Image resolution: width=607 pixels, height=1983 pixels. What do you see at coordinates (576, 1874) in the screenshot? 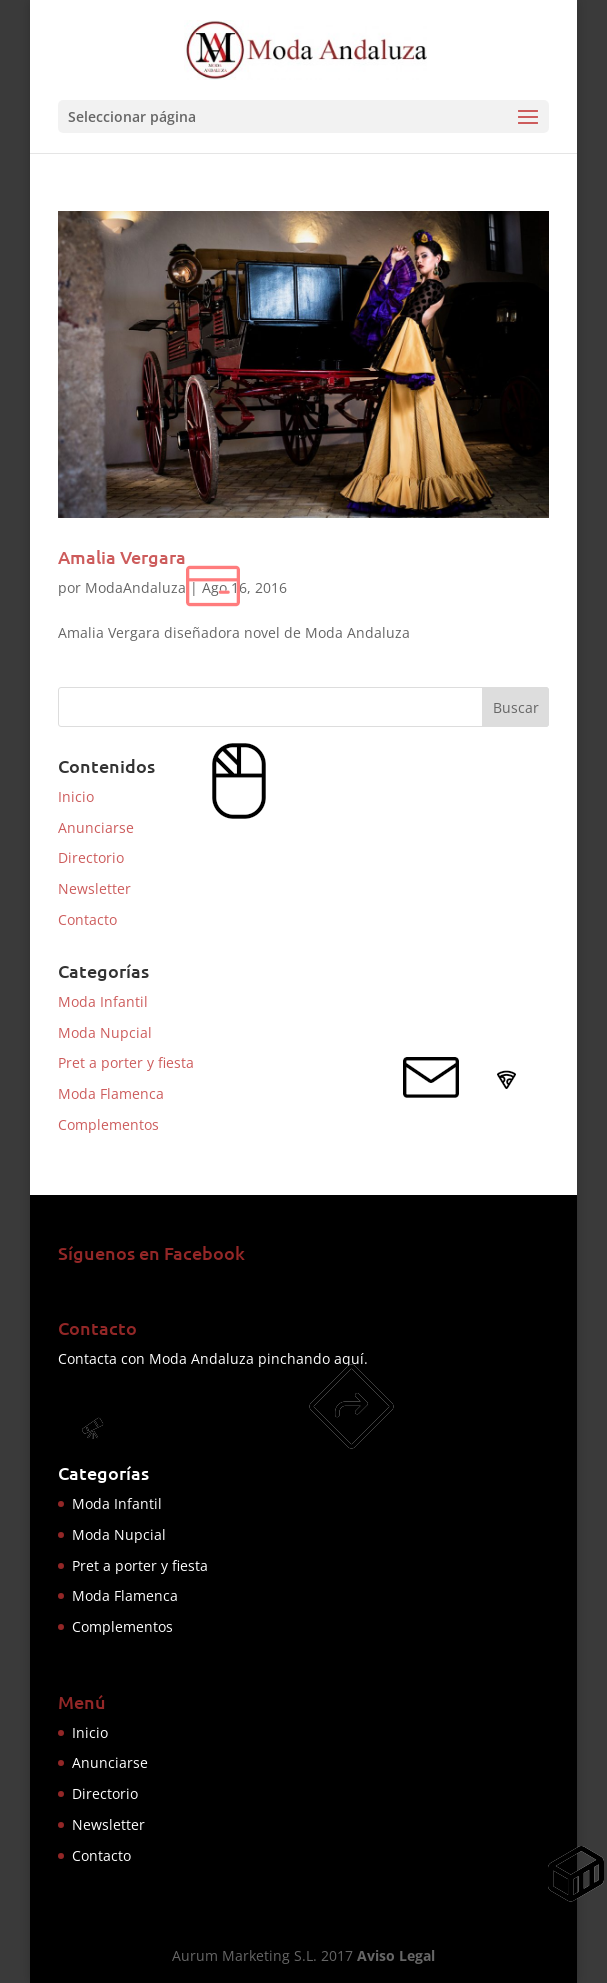
I see `view container or package details` at bounding box center [576, 1874].